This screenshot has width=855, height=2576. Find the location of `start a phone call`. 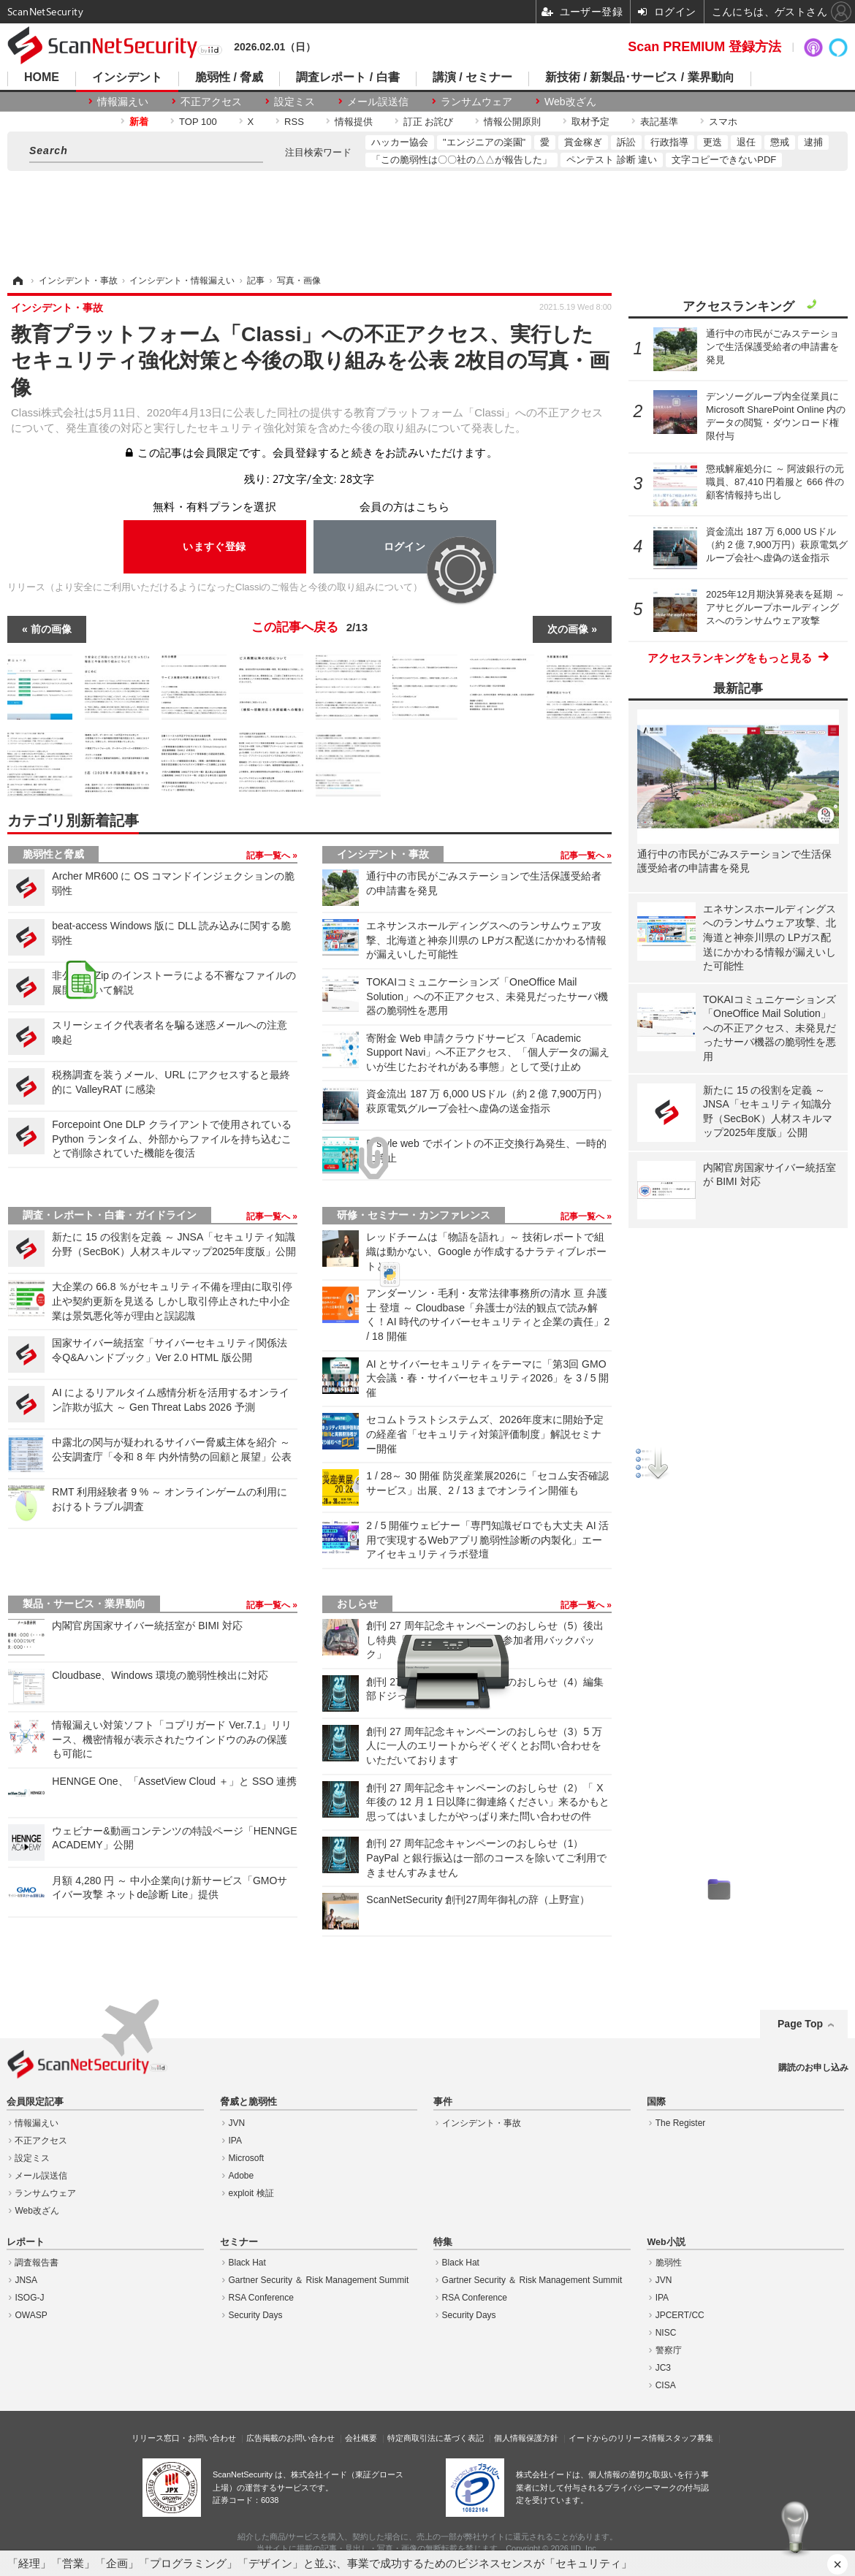

start a phone call is located at coordinates (811, 304).